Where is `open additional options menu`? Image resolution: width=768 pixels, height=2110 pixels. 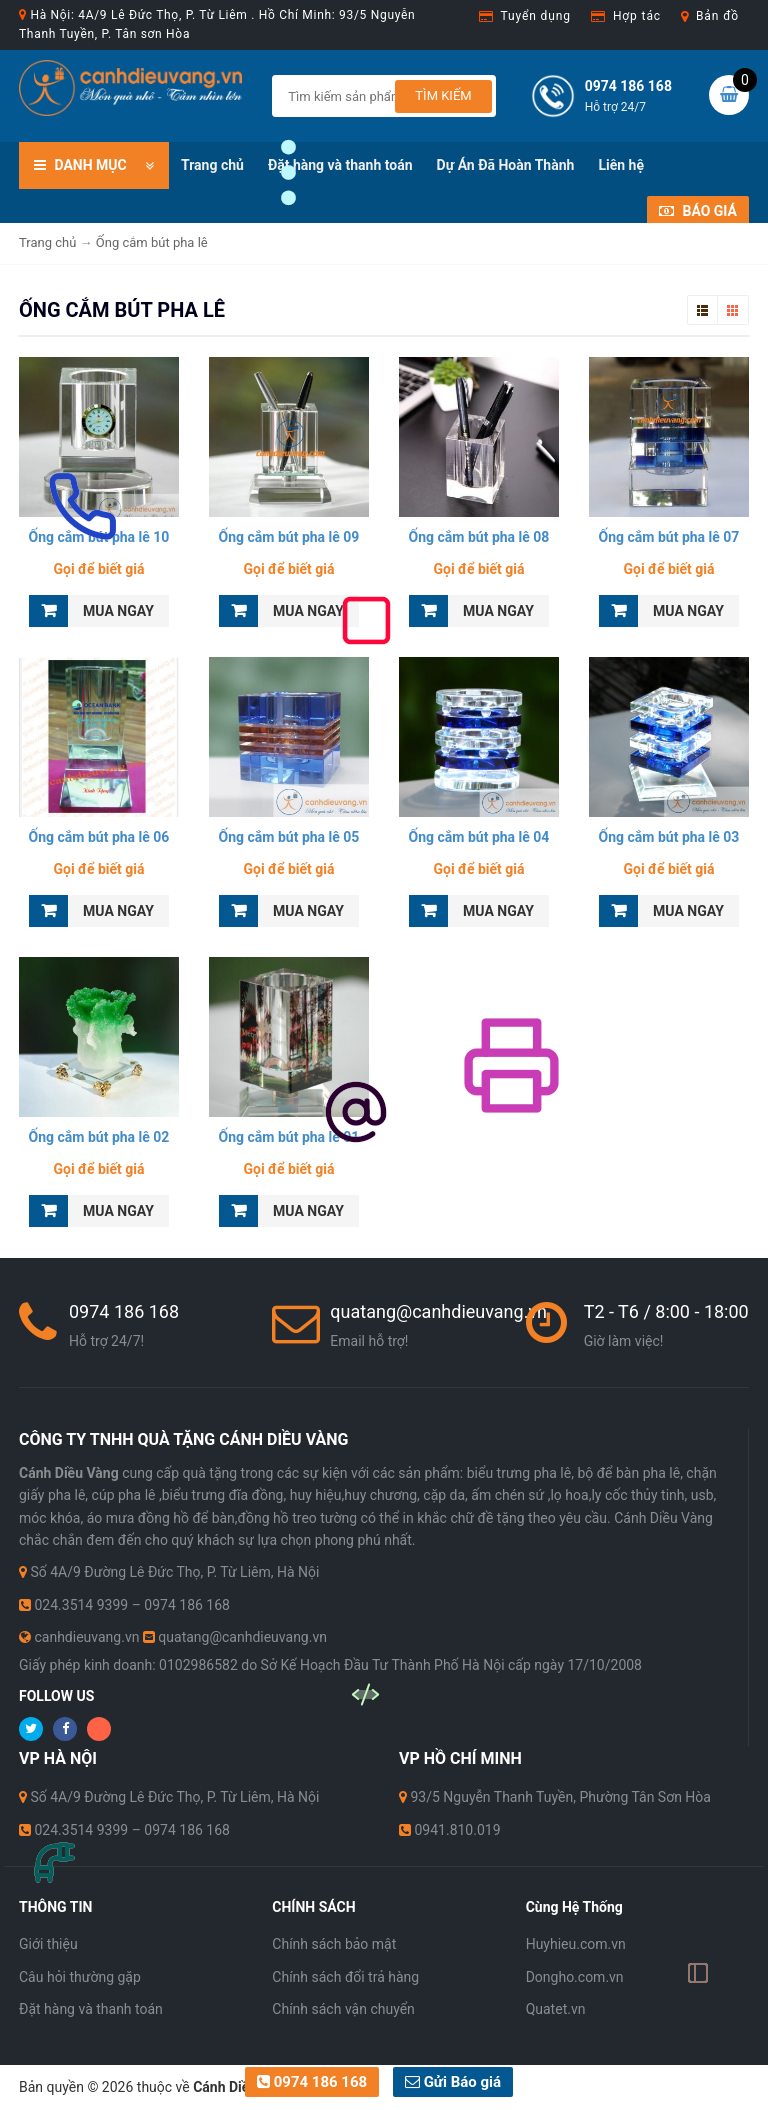
open additional options menu is located at coordinates (288, 172).